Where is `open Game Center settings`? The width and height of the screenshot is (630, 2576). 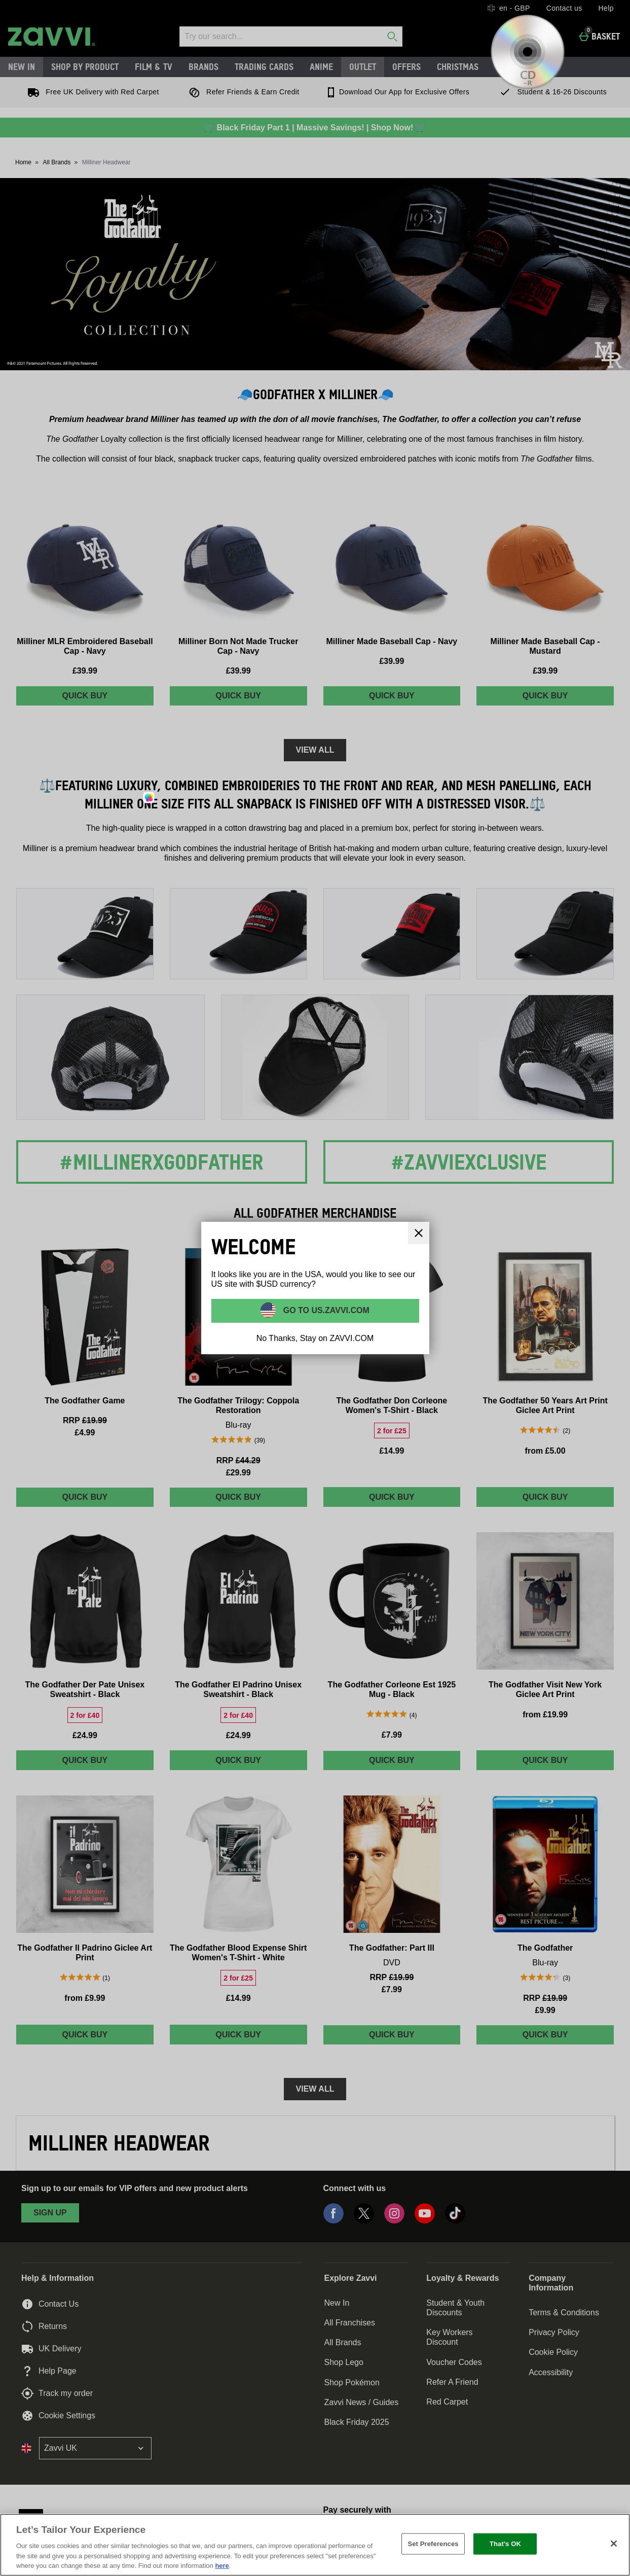 open Game Center settings is located at coordinates (149, 797).